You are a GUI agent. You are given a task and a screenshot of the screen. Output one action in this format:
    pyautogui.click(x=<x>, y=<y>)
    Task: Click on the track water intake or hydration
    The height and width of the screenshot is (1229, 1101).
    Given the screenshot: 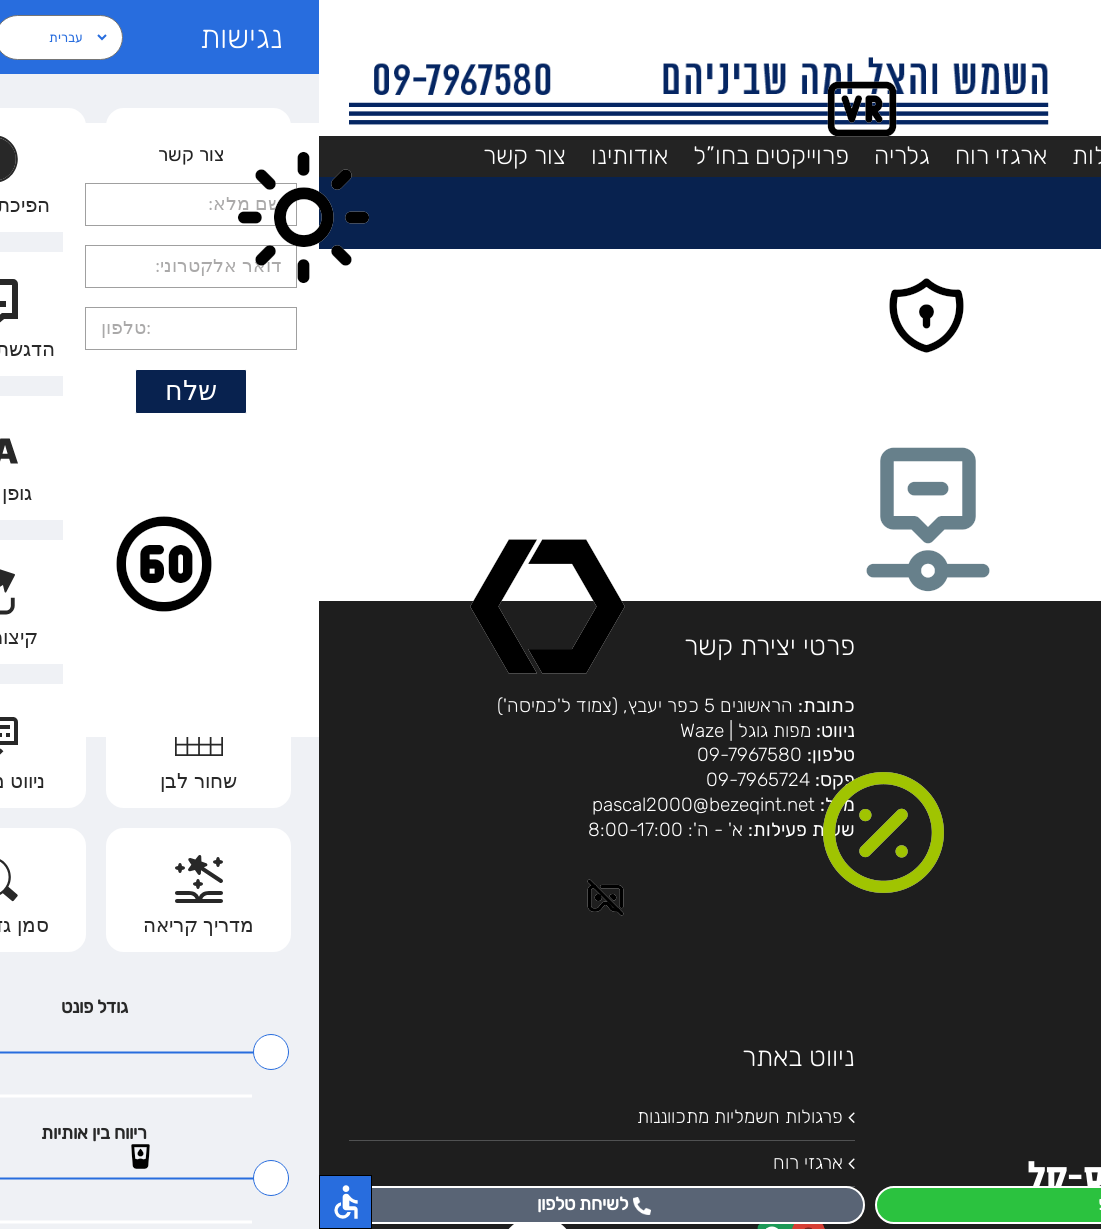 What is the action you would take?
    pyautogui.click(x=140, y=1156)
    